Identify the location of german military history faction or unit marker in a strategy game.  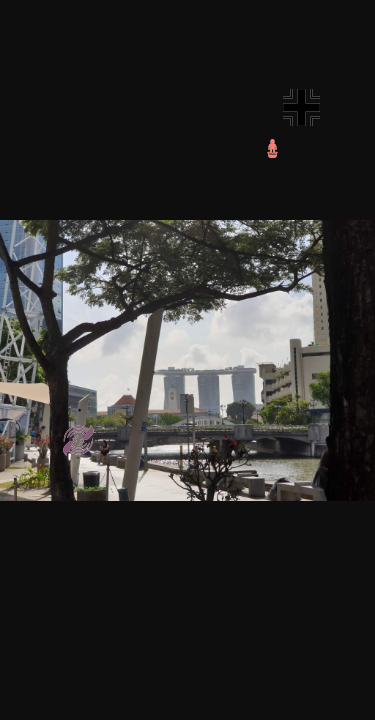
(301, 107).